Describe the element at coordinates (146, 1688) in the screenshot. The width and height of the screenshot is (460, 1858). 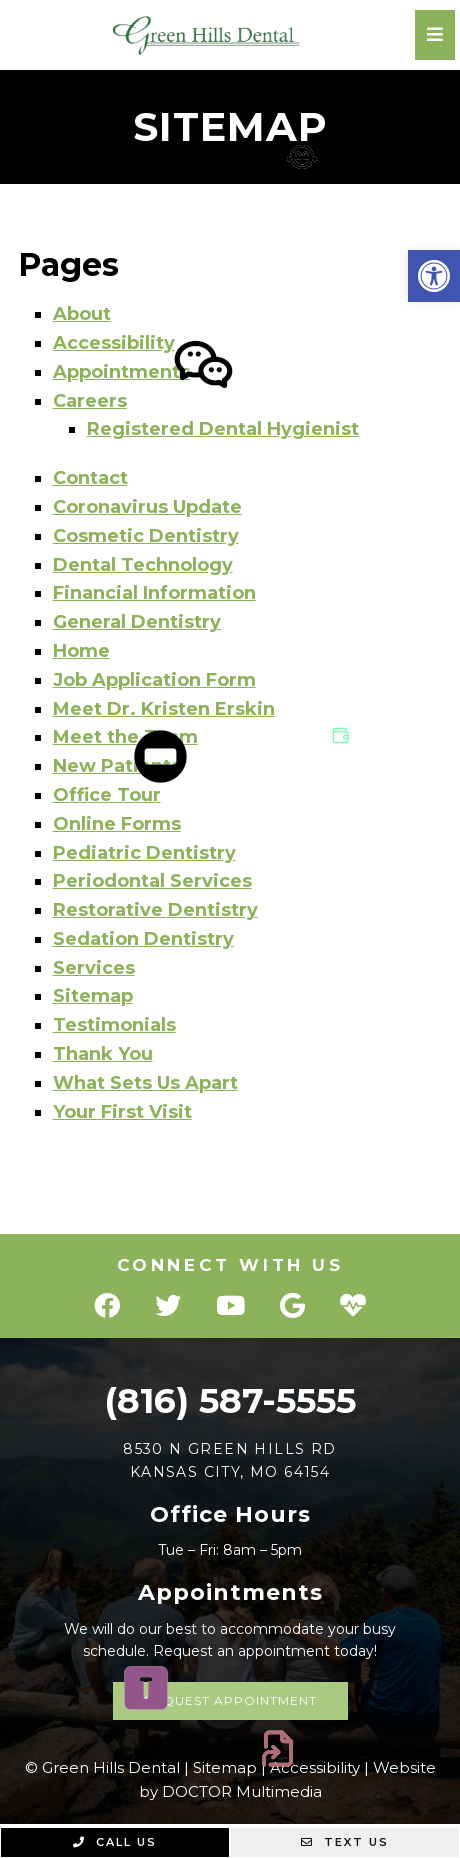
I see `text formatting or typography tool` at that location.